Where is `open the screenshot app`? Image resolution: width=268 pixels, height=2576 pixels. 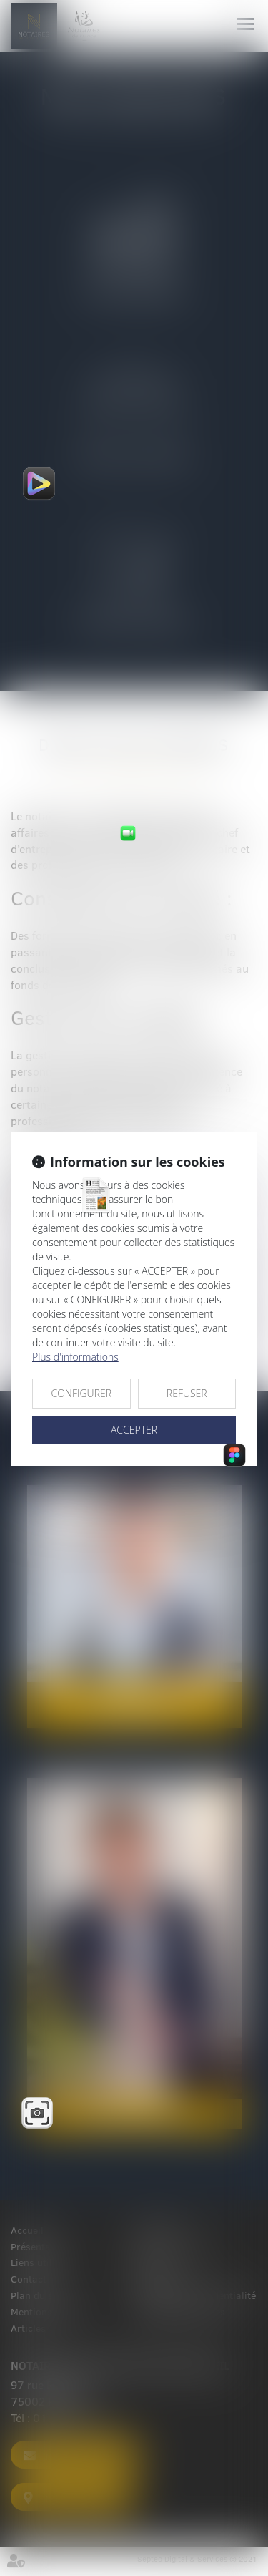 open the screenshot app is located at coordinates (37, 2113).